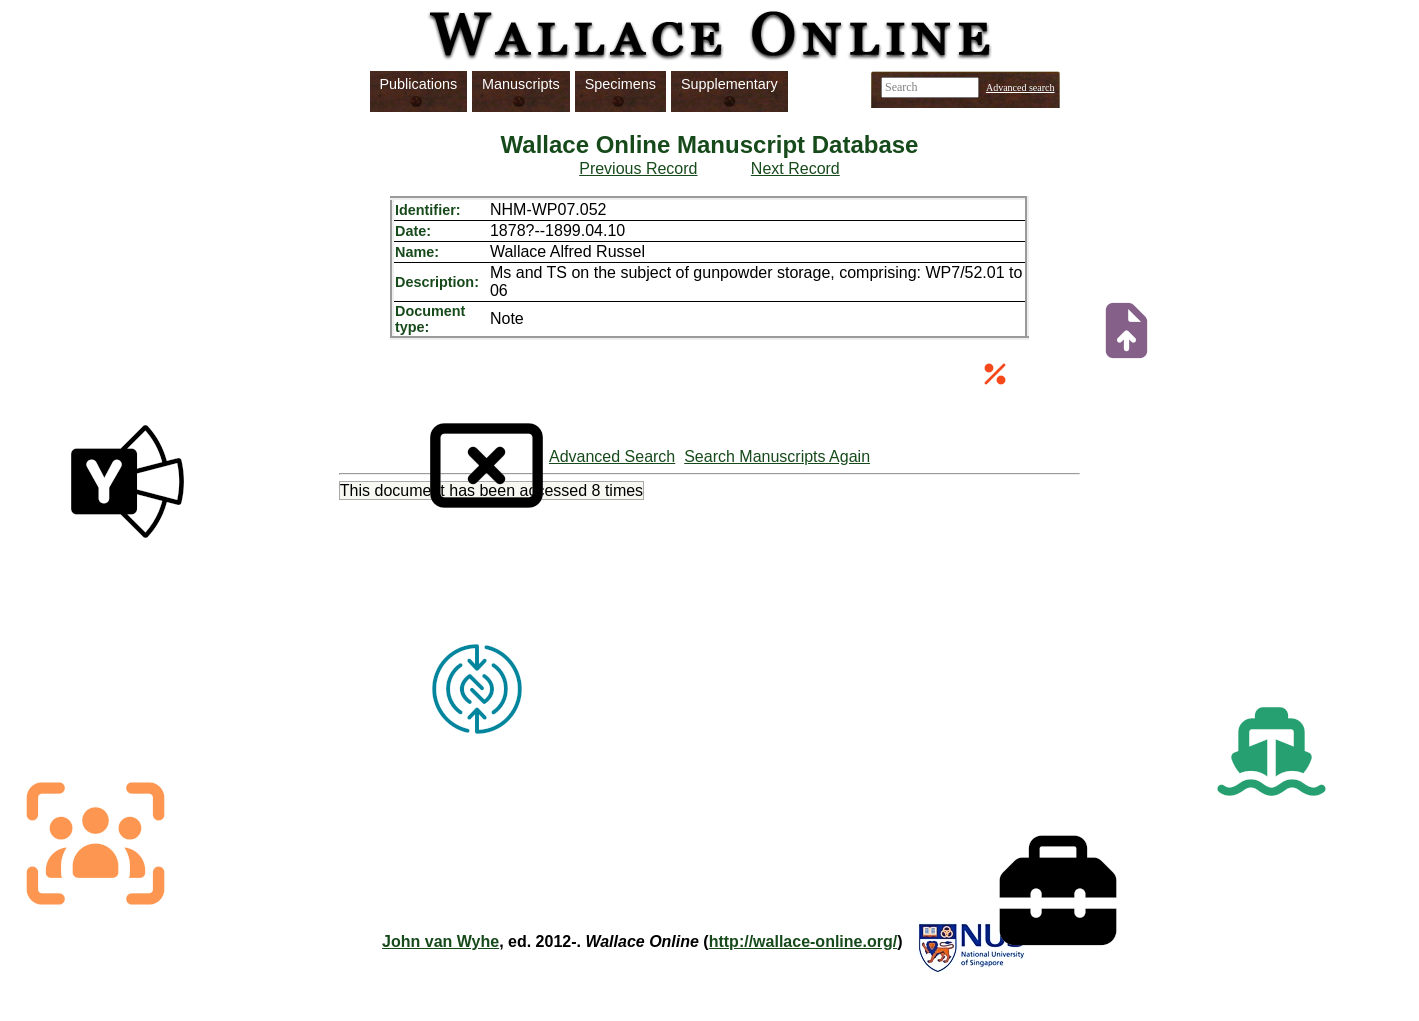 The width and height of the screenshot is (1419, 1021). What do you see at coordinates (95, 843) in the screenshot?
I see `scan or detect people in frame` at bounding box center [95, 843].